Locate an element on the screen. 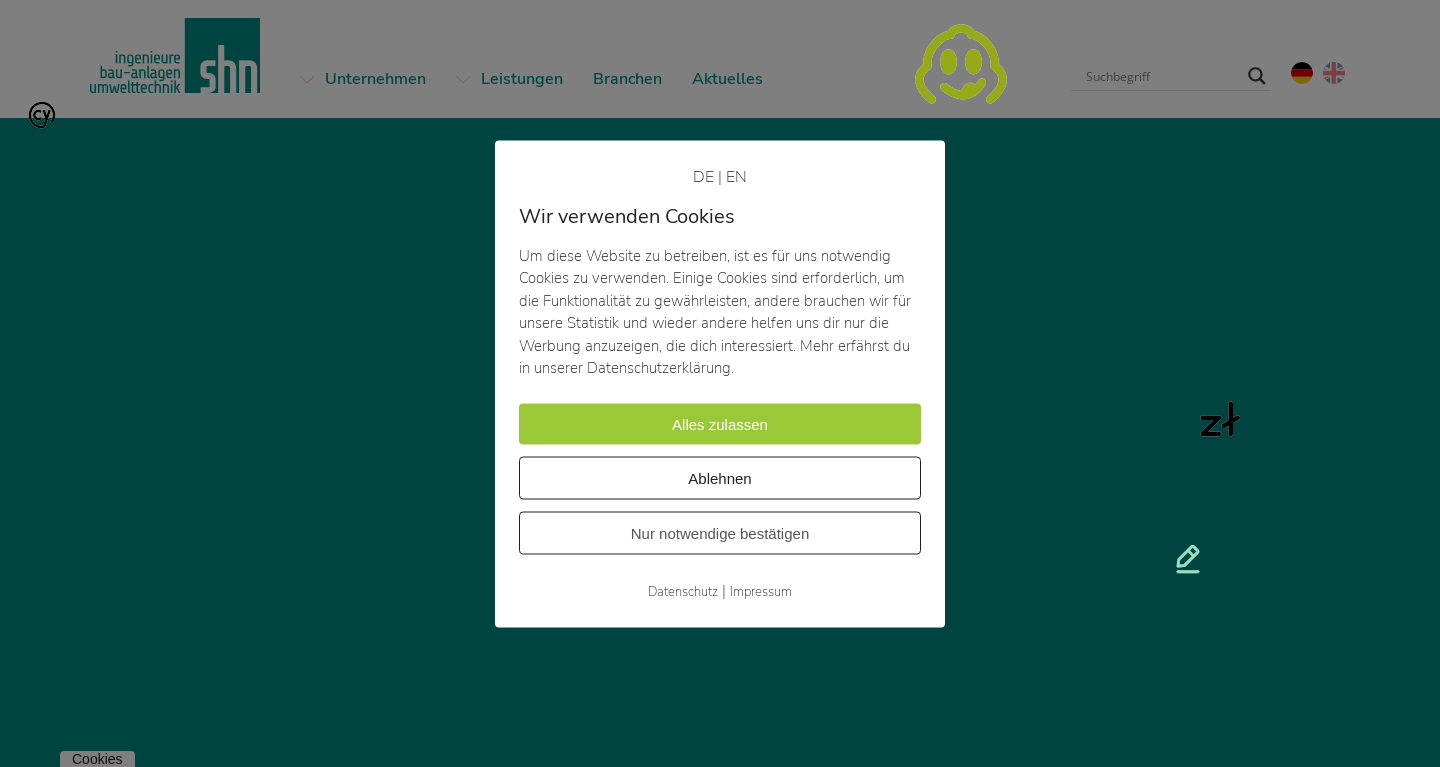 Image resolution: width=1440 pixels, height=767 pixels. indicates price or amount in Polish złoty is located at coordinates (1219, 420).